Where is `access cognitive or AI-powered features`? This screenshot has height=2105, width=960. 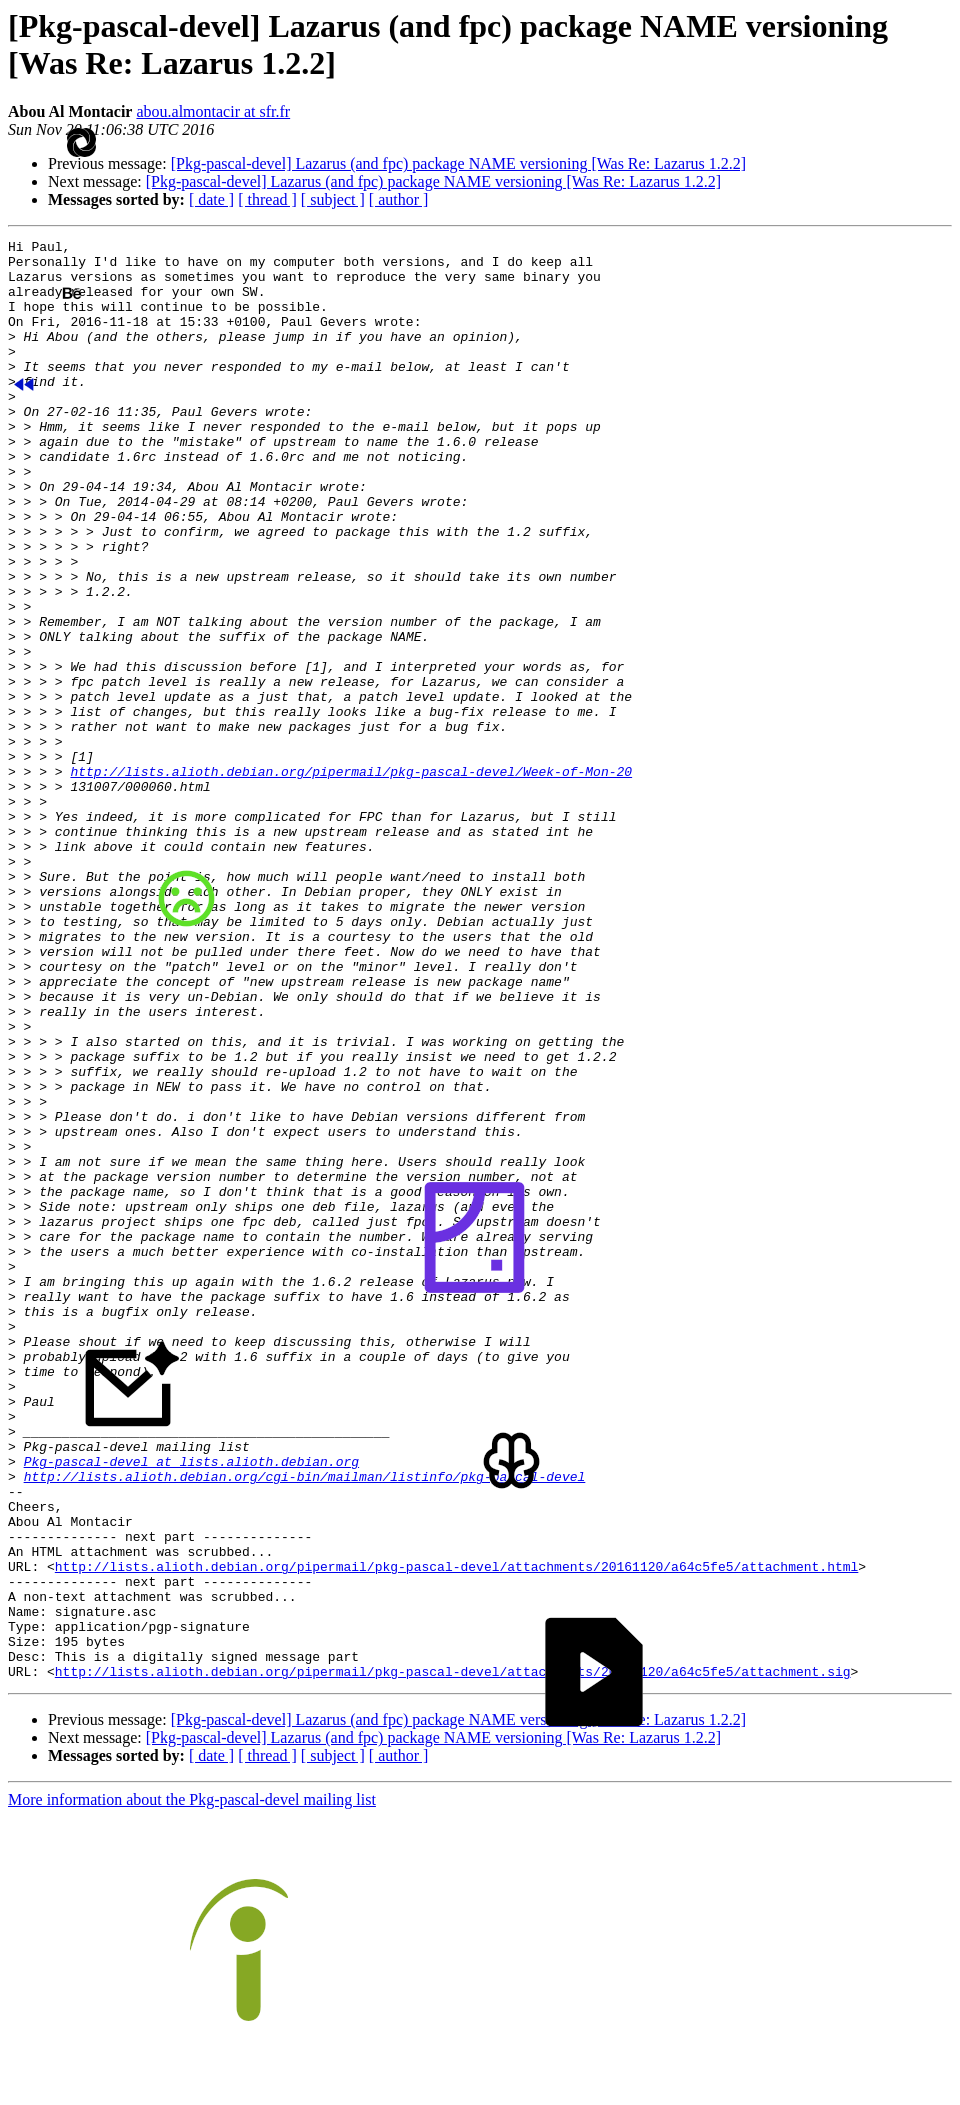 access cognitive or AI-powered features is located at coordinates (511, 1460).